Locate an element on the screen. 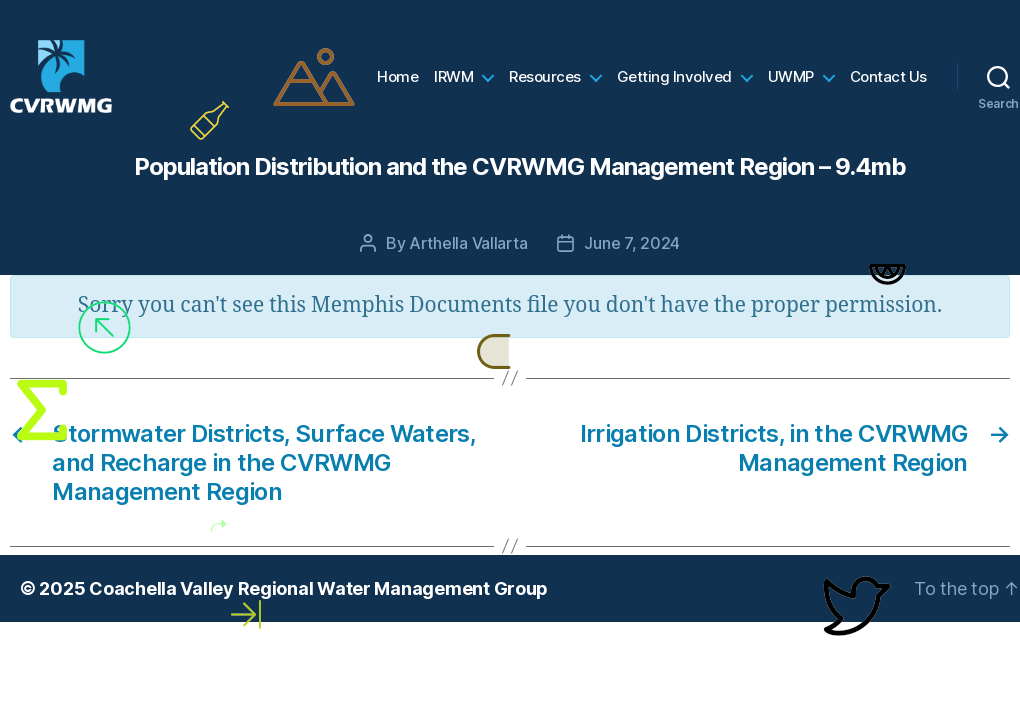 The width and height of the screenshot is (1020, 720). go to end or last item is located at coordinates (246, 614).